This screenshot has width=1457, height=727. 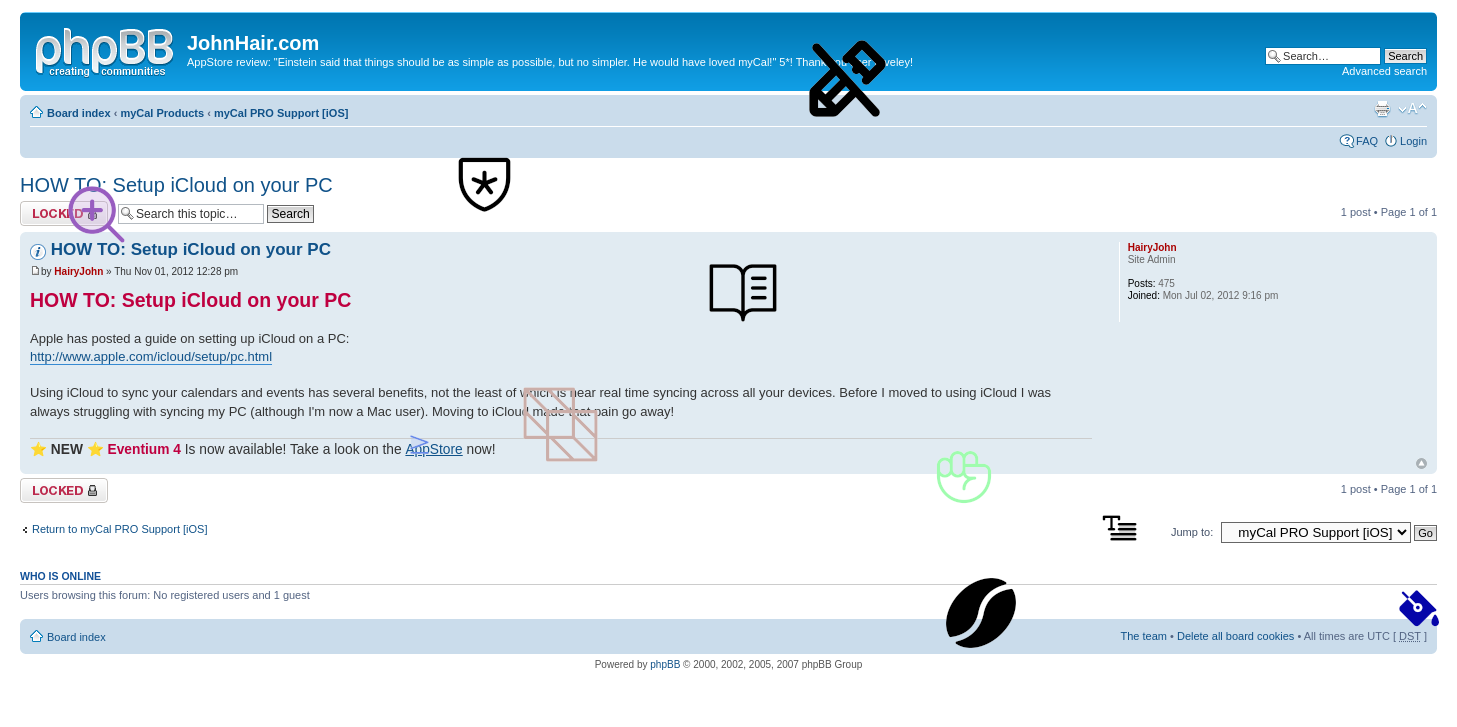 I want to click on read article from The New York Times, so click(x=1119, y=528).